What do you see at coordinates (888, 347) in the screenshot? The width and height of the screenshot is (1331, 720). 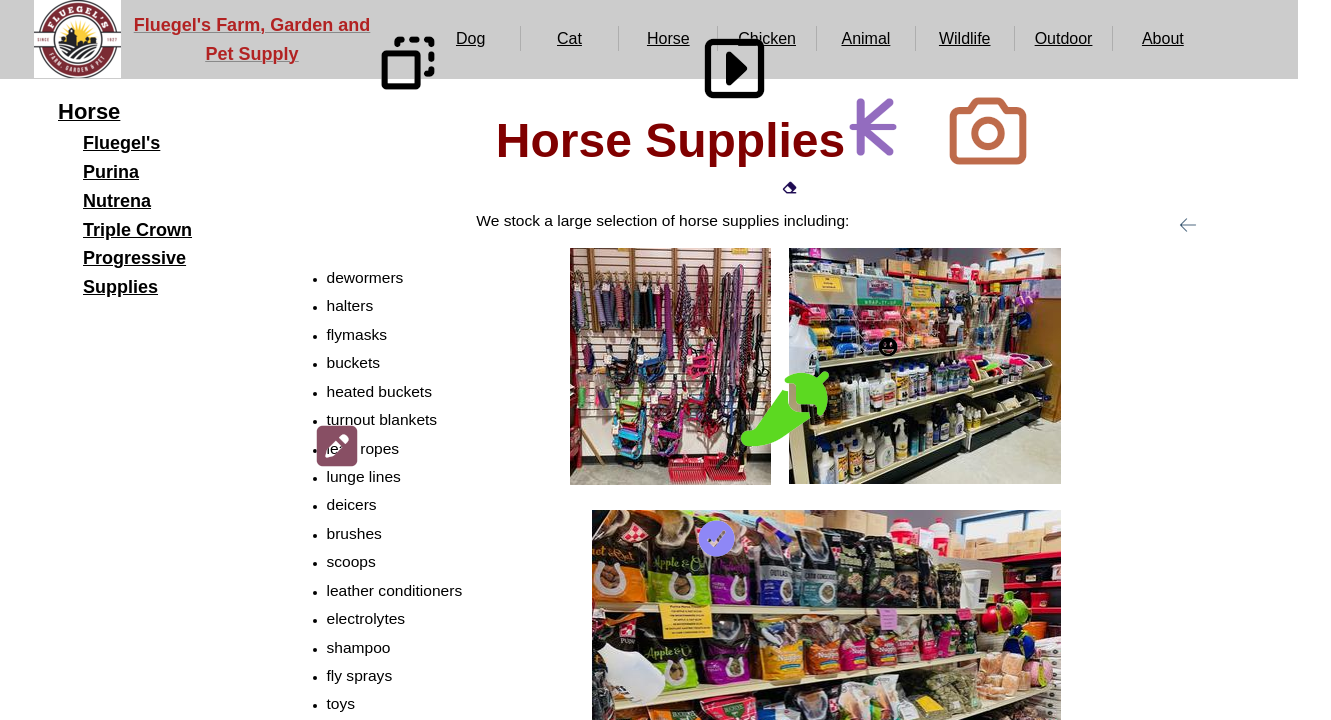 I see `add an emoji or reaction to a message` at bounding box center [888, 347].